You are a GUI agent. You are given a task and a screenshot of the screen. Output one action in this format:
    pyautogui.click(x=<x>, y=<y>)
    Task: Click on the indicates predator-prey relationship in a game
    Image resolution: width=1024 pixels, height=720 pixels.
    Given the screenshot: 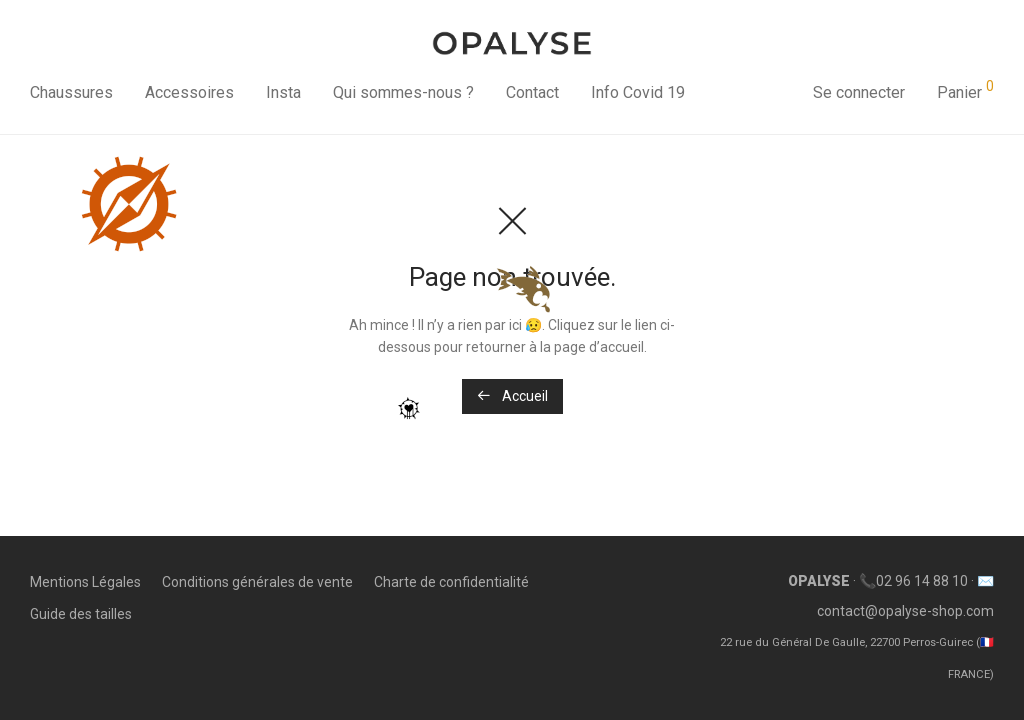 What is the action you would take?
    pyautogui.click(x=523, y=286)
    